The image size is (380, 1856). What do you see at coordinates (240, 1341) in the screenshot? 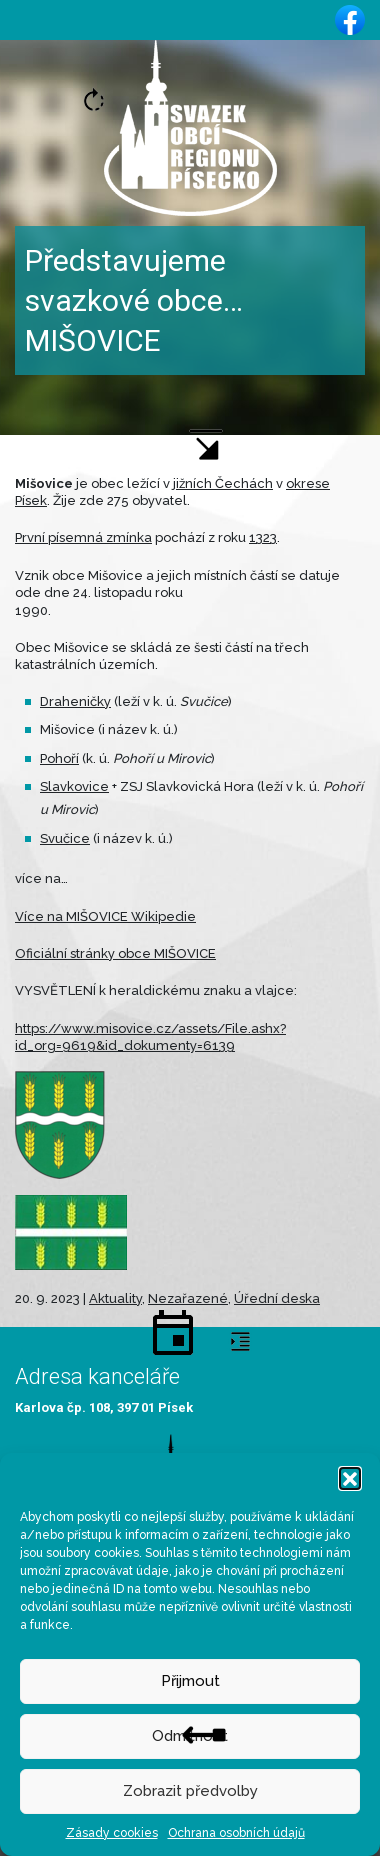
I see `increase text indentation` at bounding box center [240, 1341].